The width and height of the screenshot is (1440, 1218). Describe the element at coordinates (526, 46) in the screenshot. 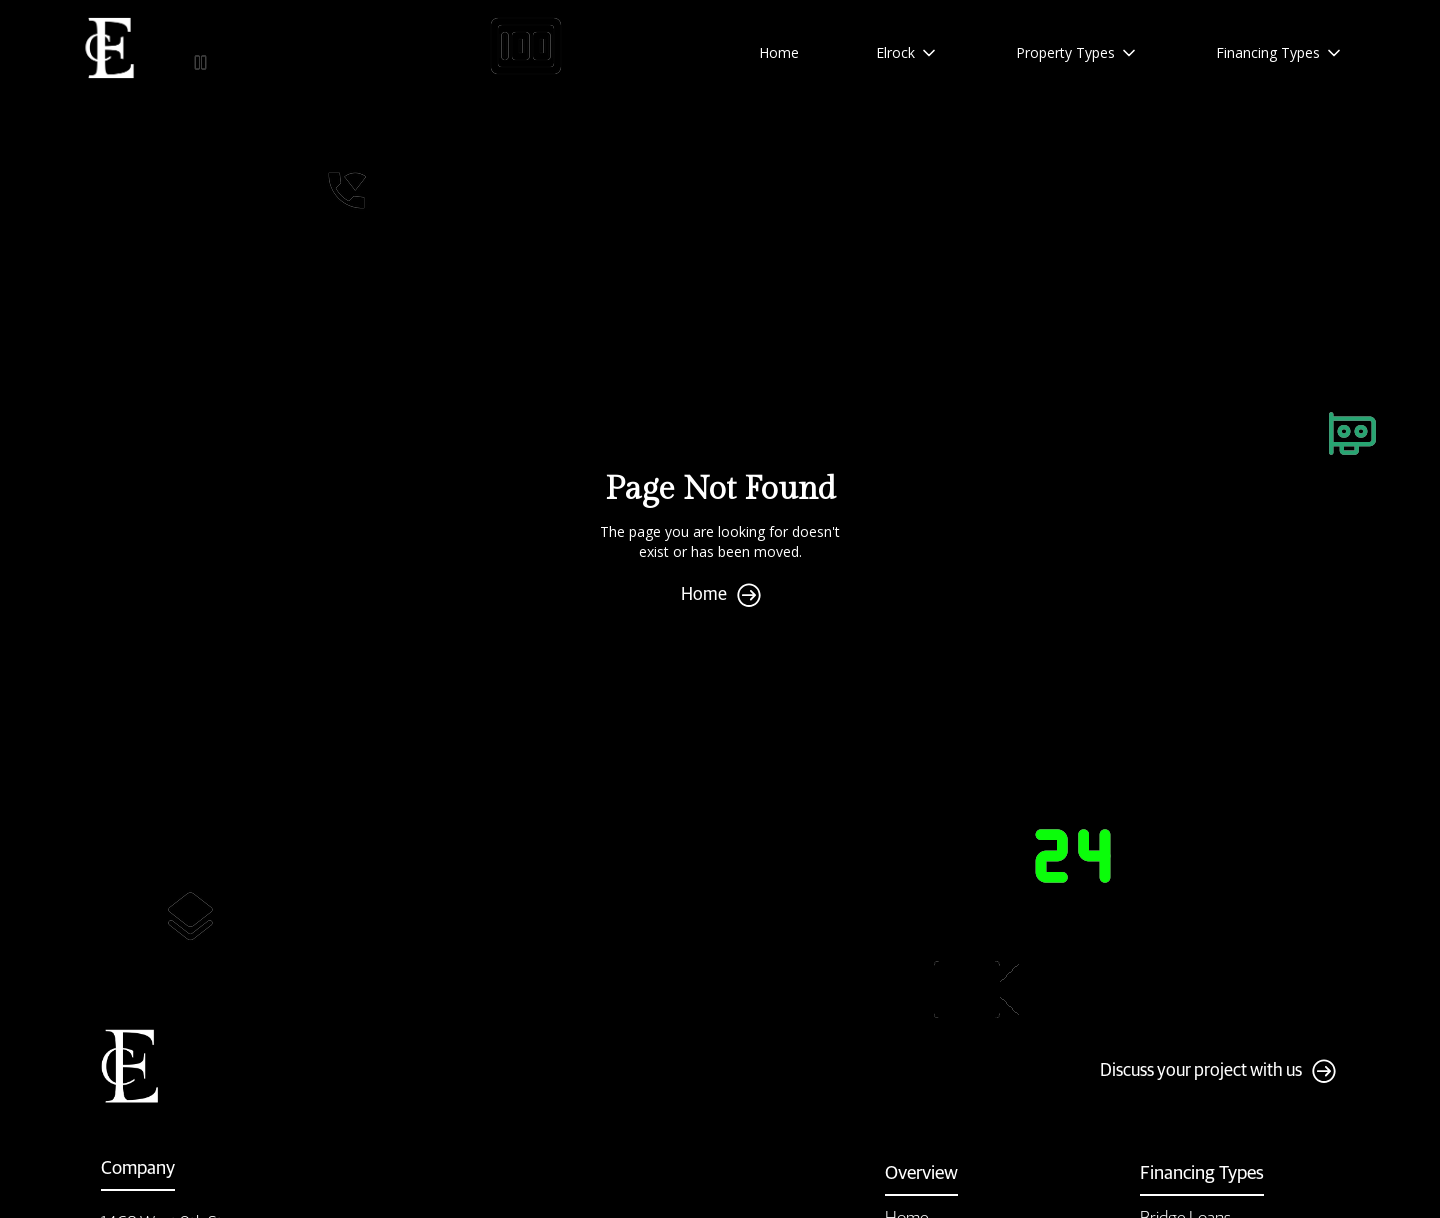

I see `view currency or payment options` at that location.